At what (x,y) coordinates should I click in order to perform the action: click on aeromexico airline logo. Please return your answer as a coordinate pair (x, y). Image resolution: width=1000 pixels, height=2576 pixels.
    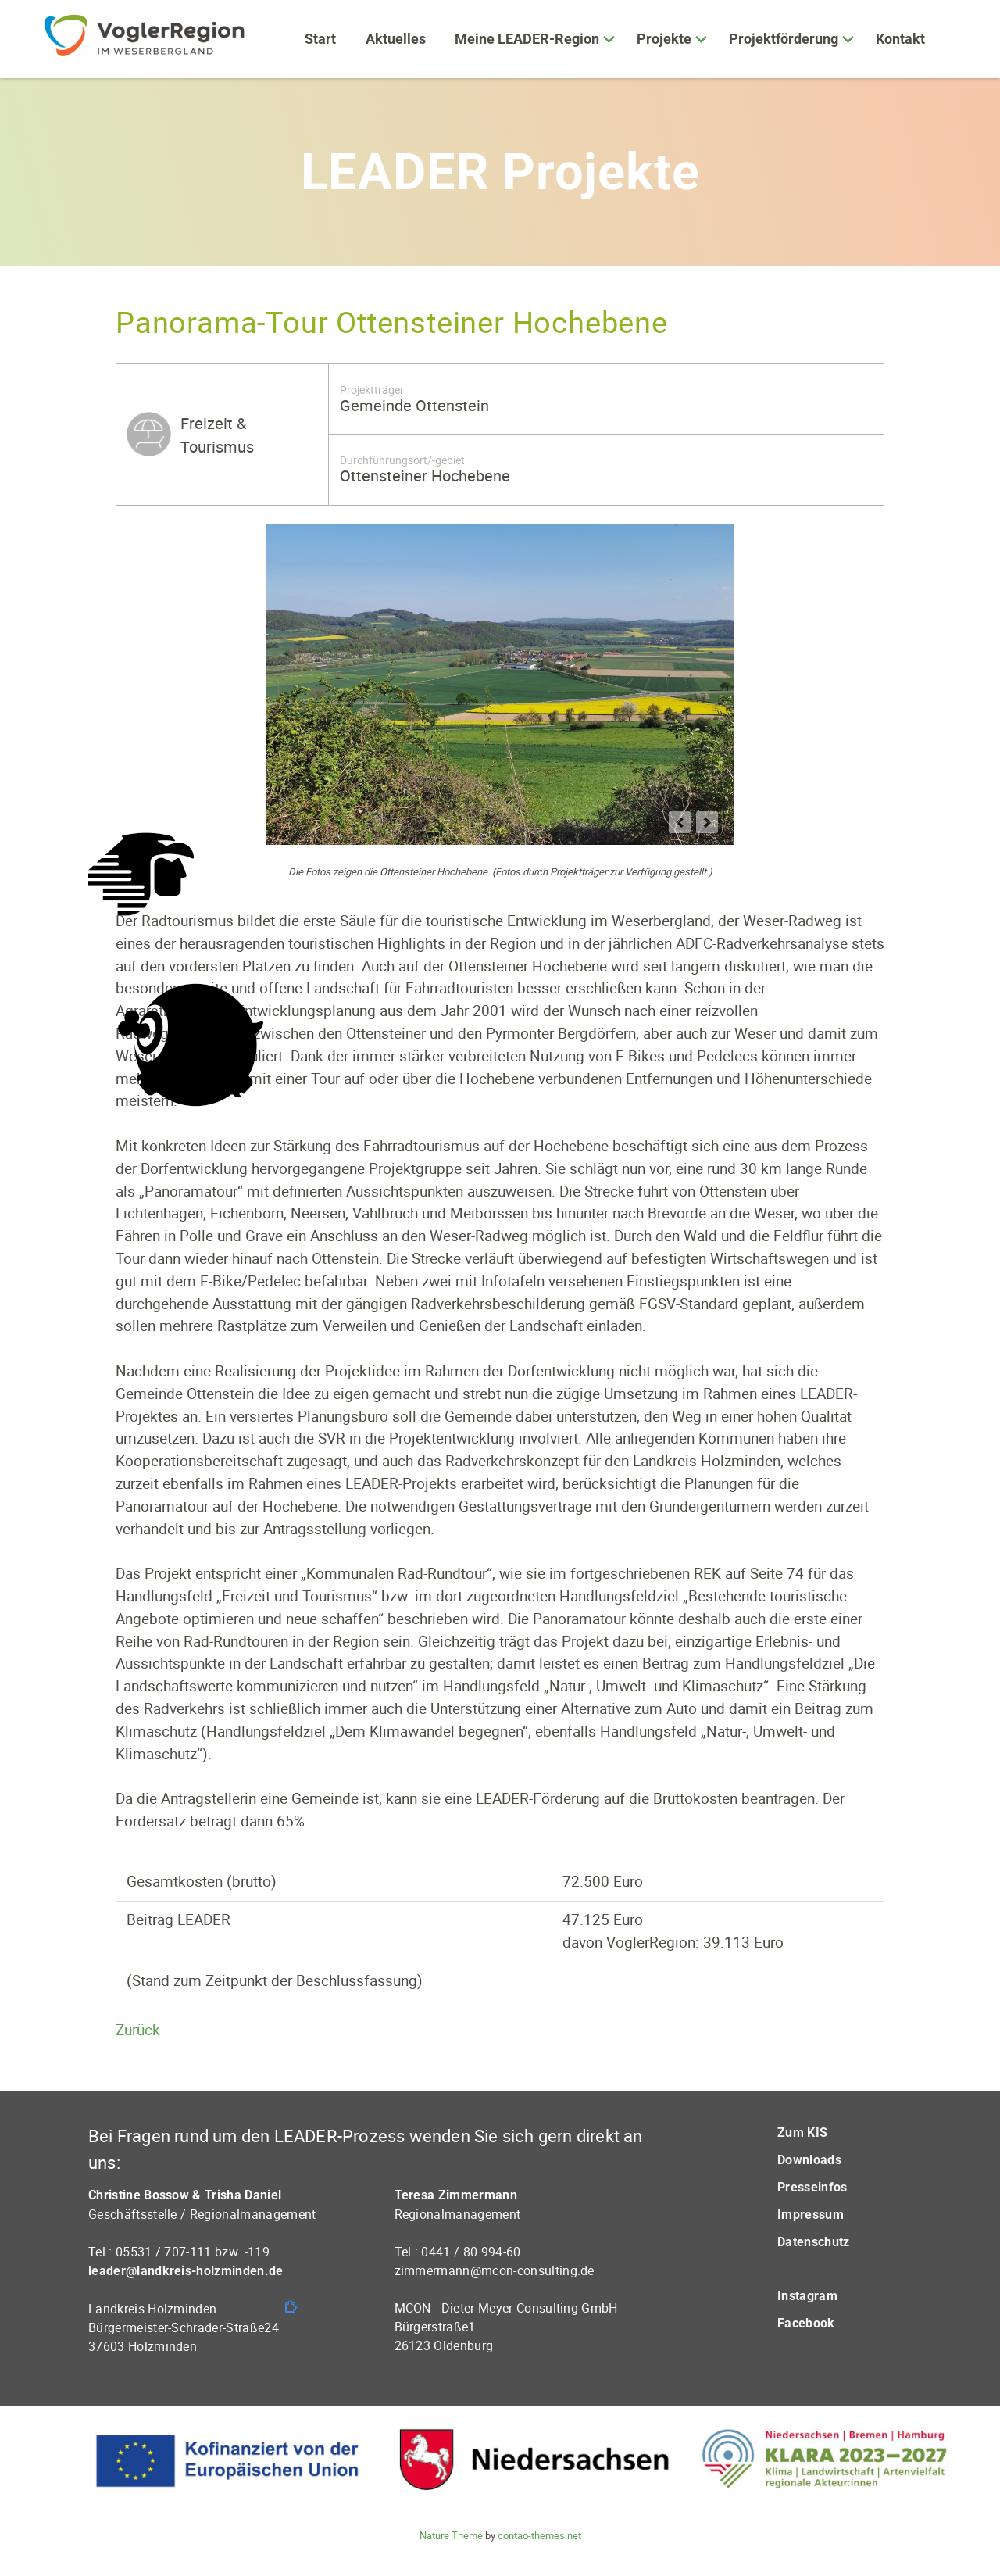
    Looking at the image, I should click on (141, 874).